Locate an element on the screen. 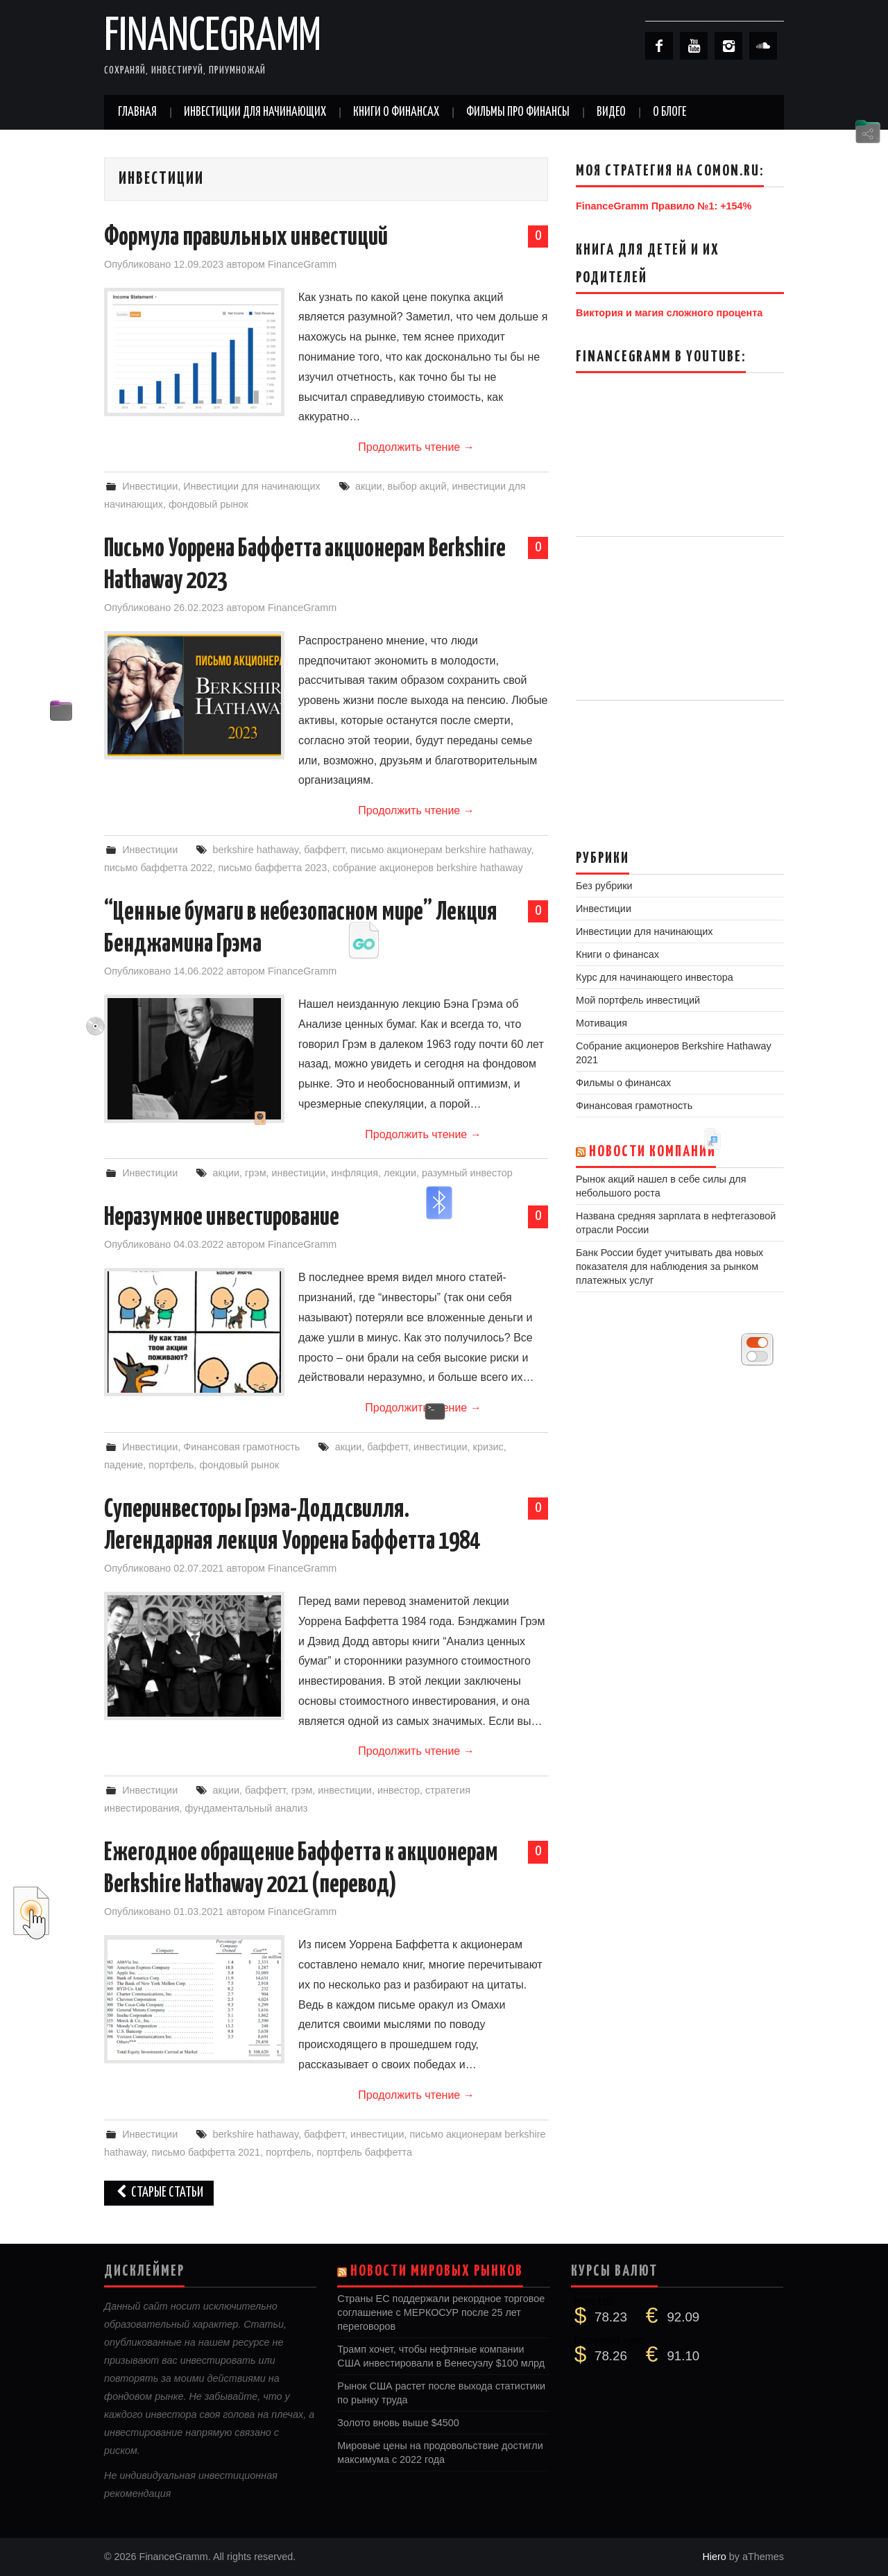 Image resolution: width=888 pixels, height=2576 pixels. package manager is processing or waiting is located at coordinates (260, 1118).